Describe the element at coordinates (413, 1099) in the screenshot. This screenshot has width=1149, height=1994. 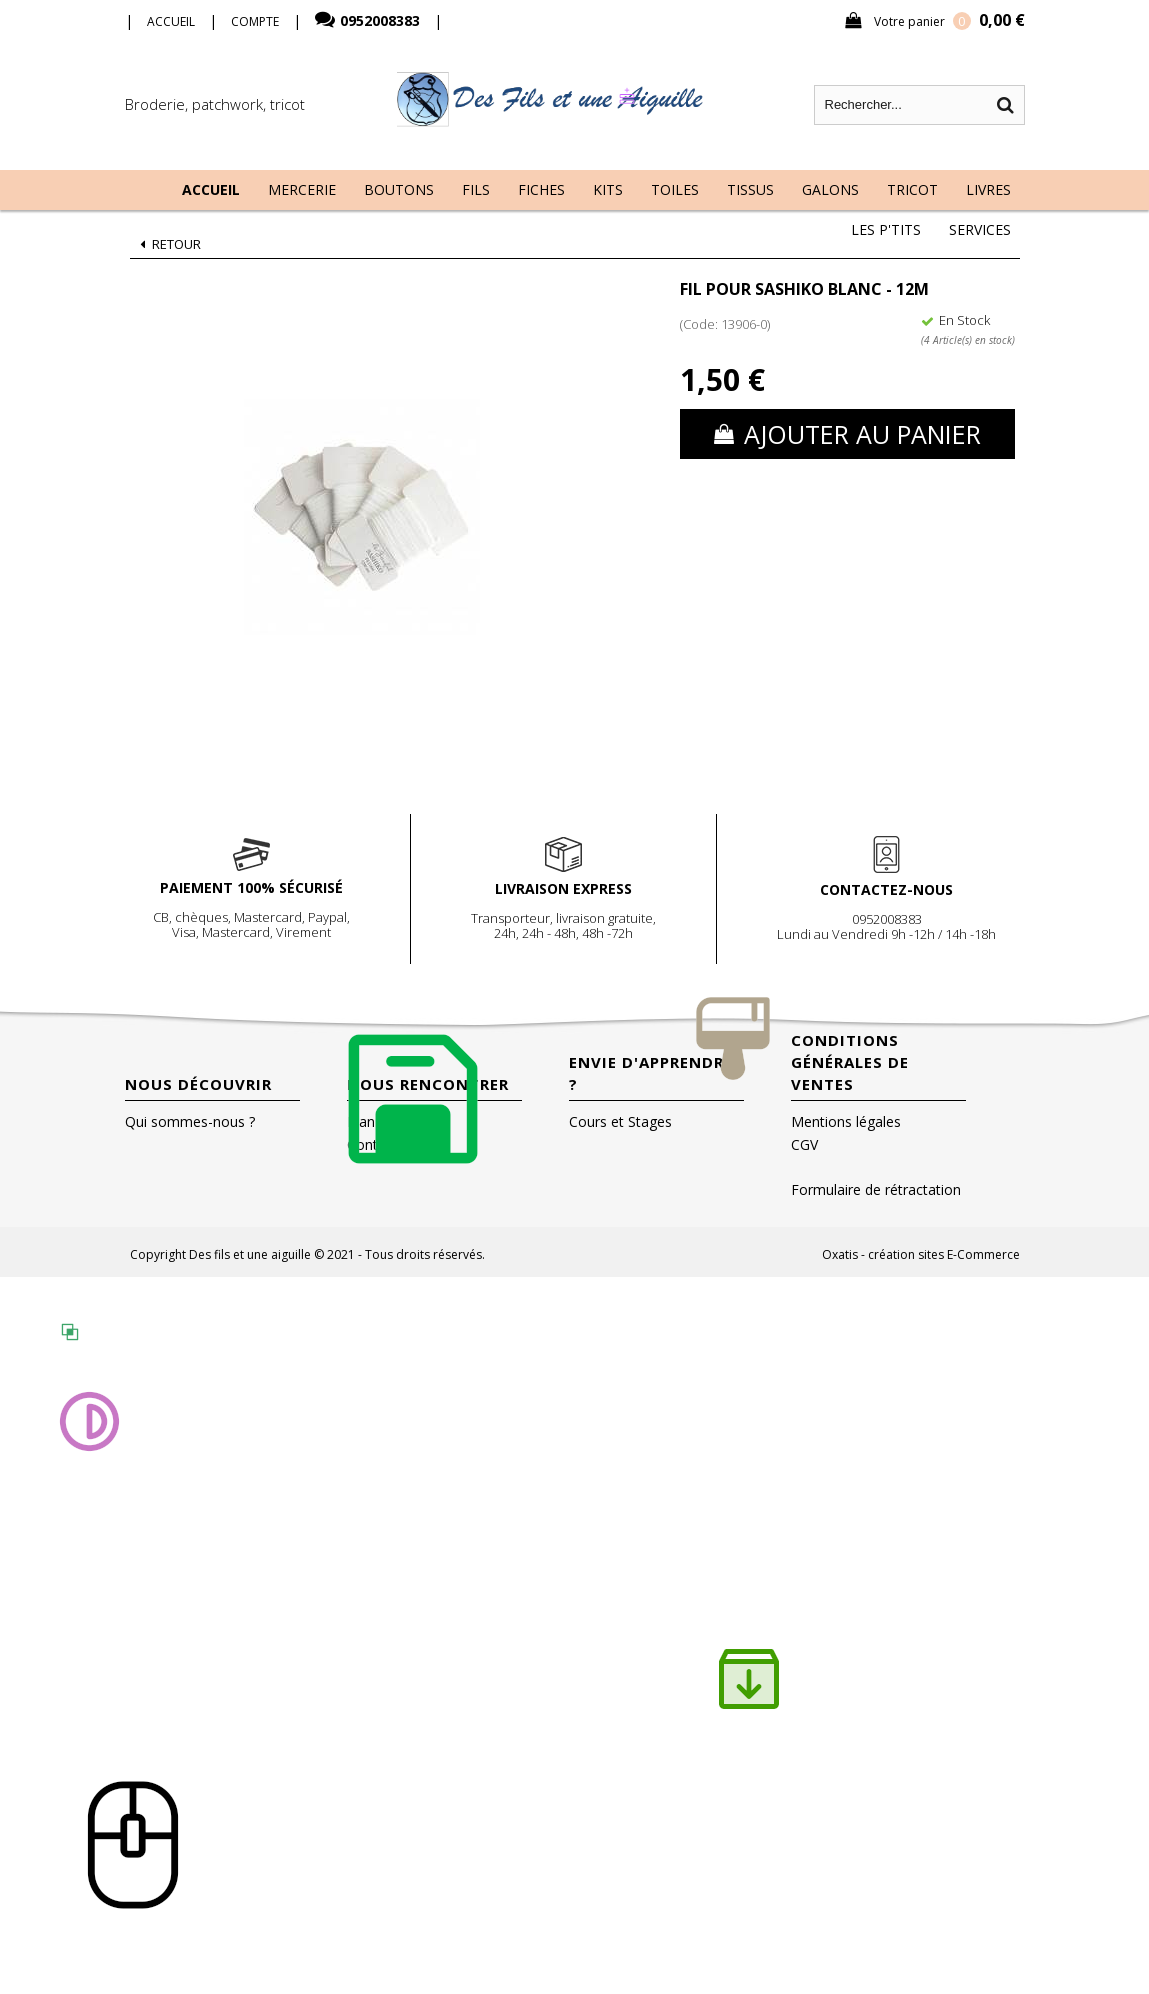
I see `save current file or document` at that location.